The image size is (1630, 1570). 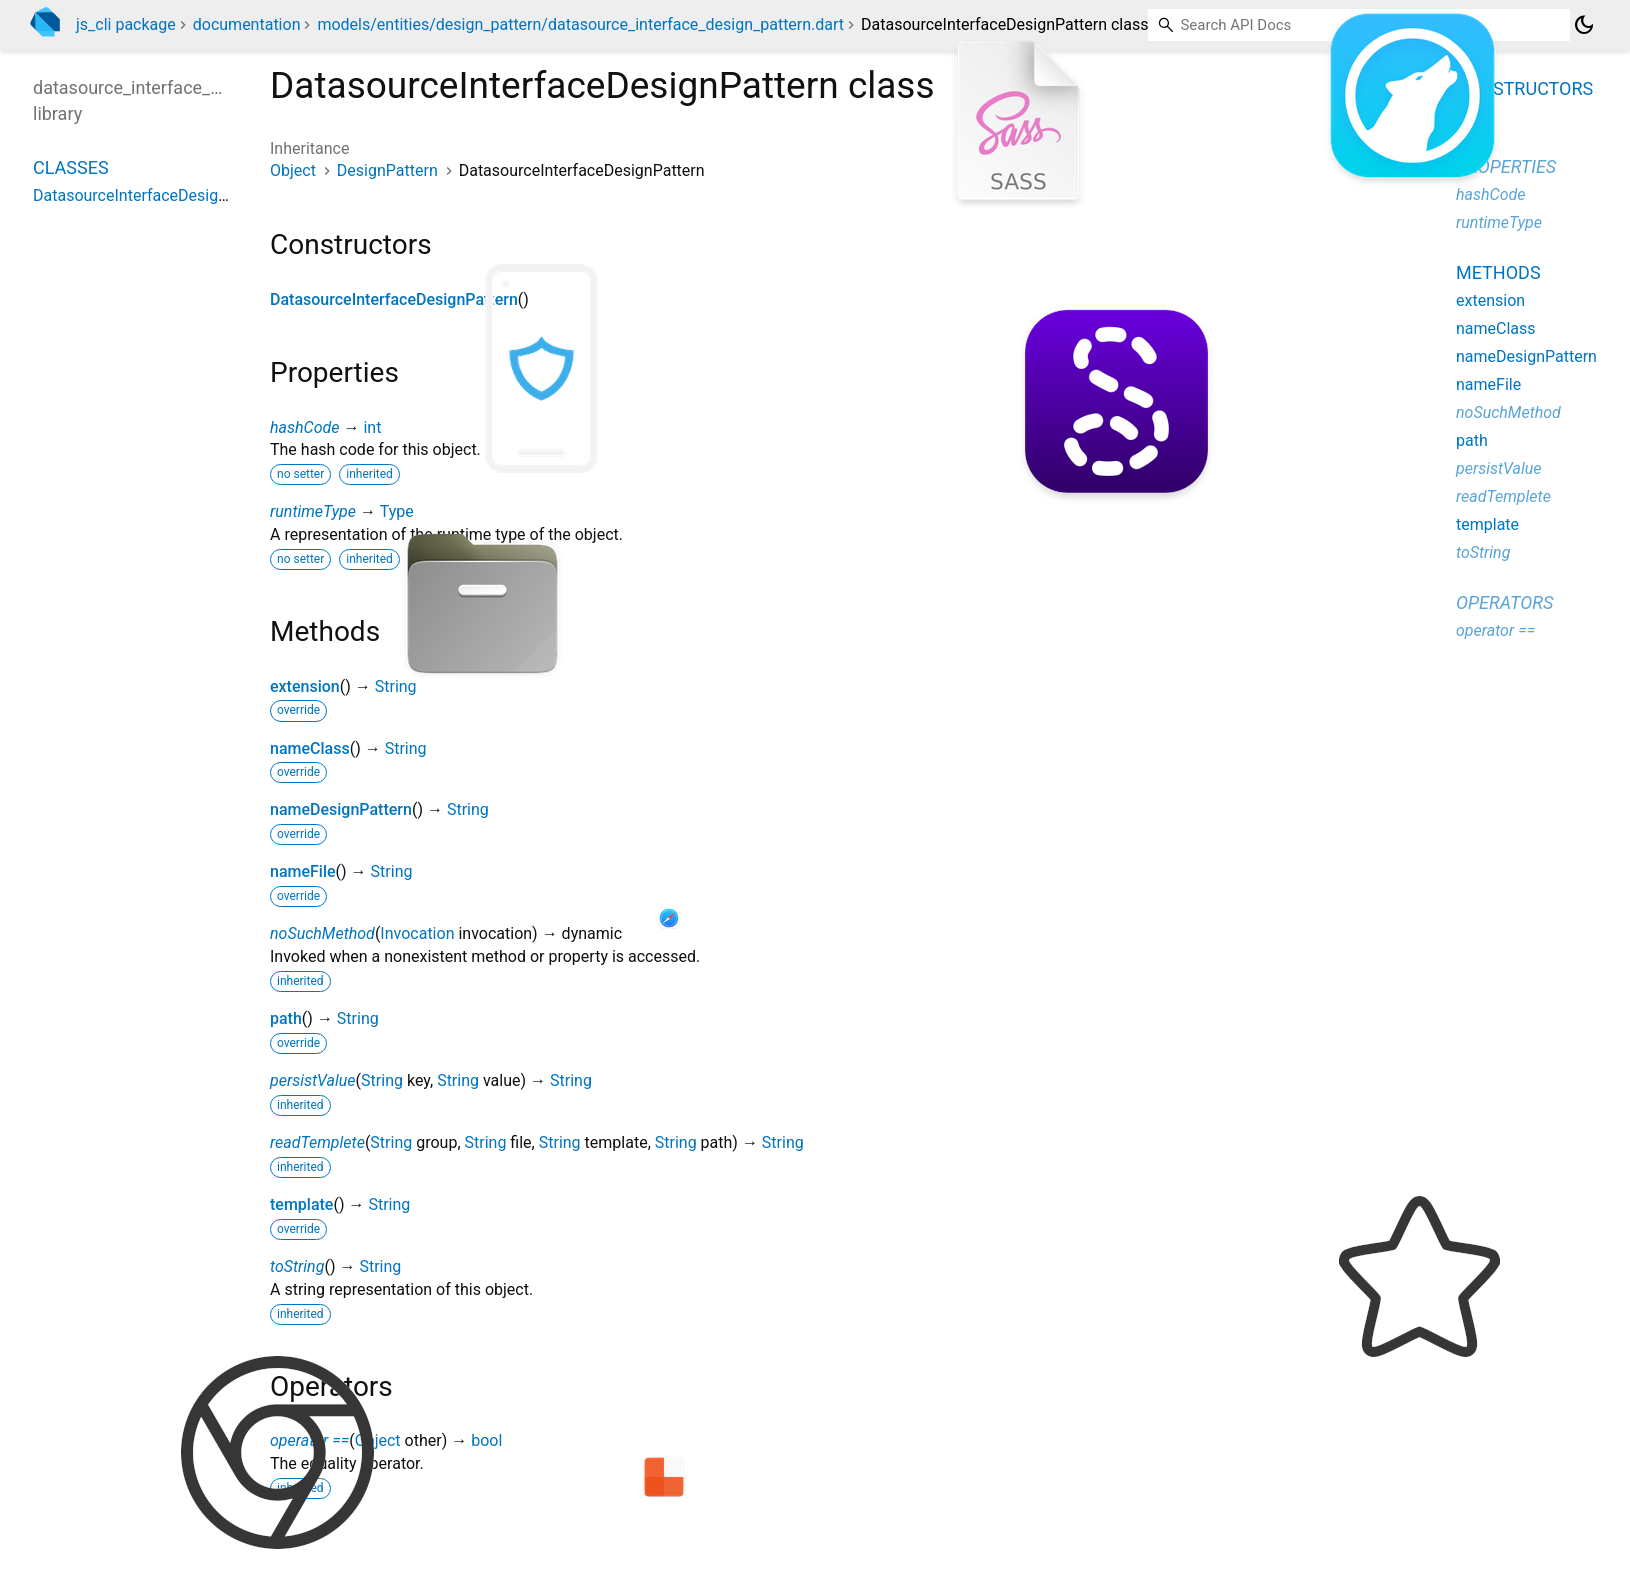 I want to click on sass stylesheet file, so click(x=1018, y=123).